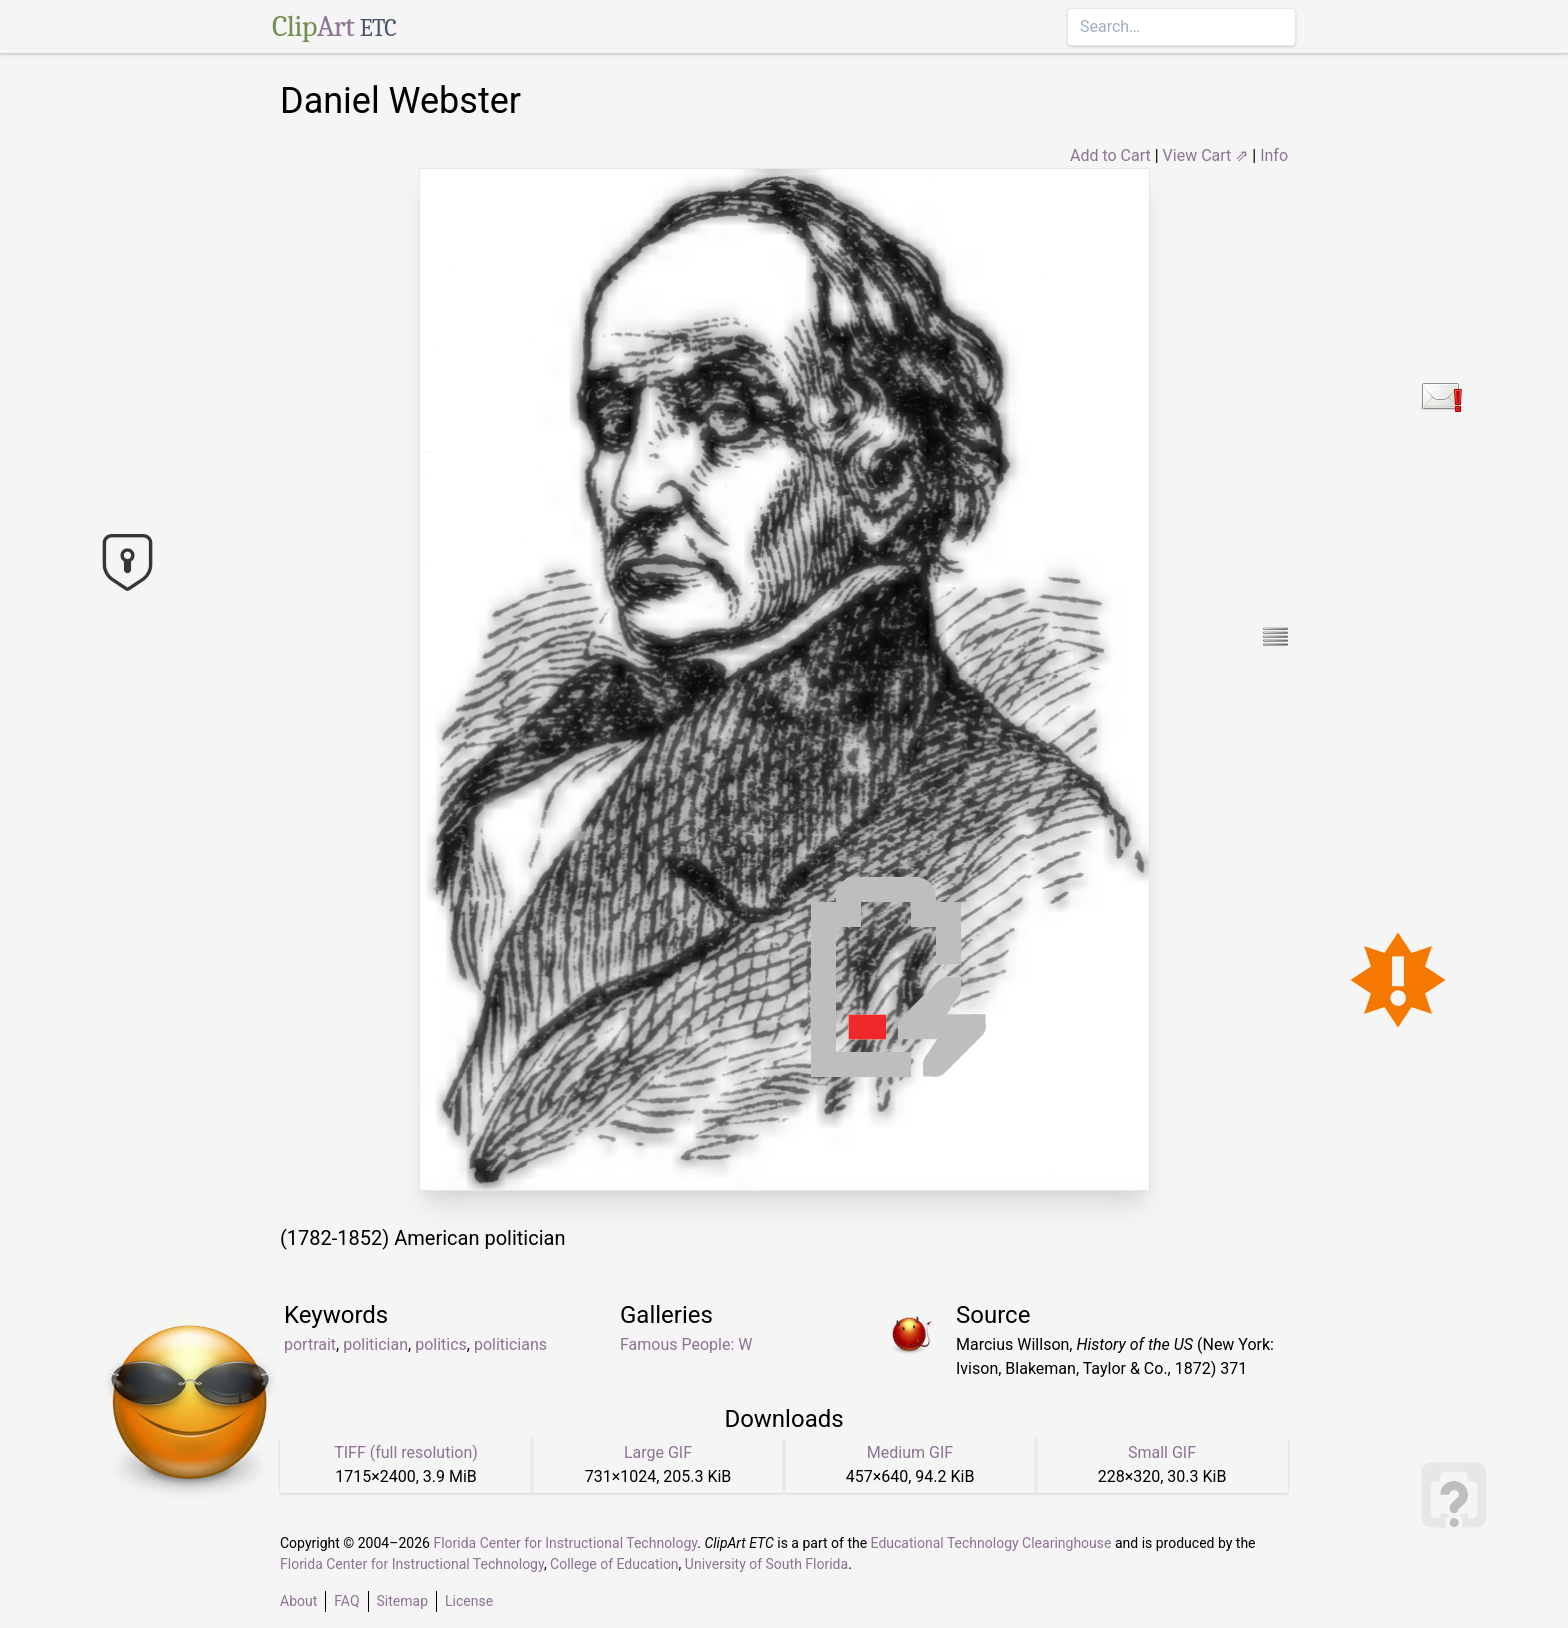  Describe the element at coordinates (1454, 1495) in the screenshot. I see `indicates no network route available for wired connection` at that location.